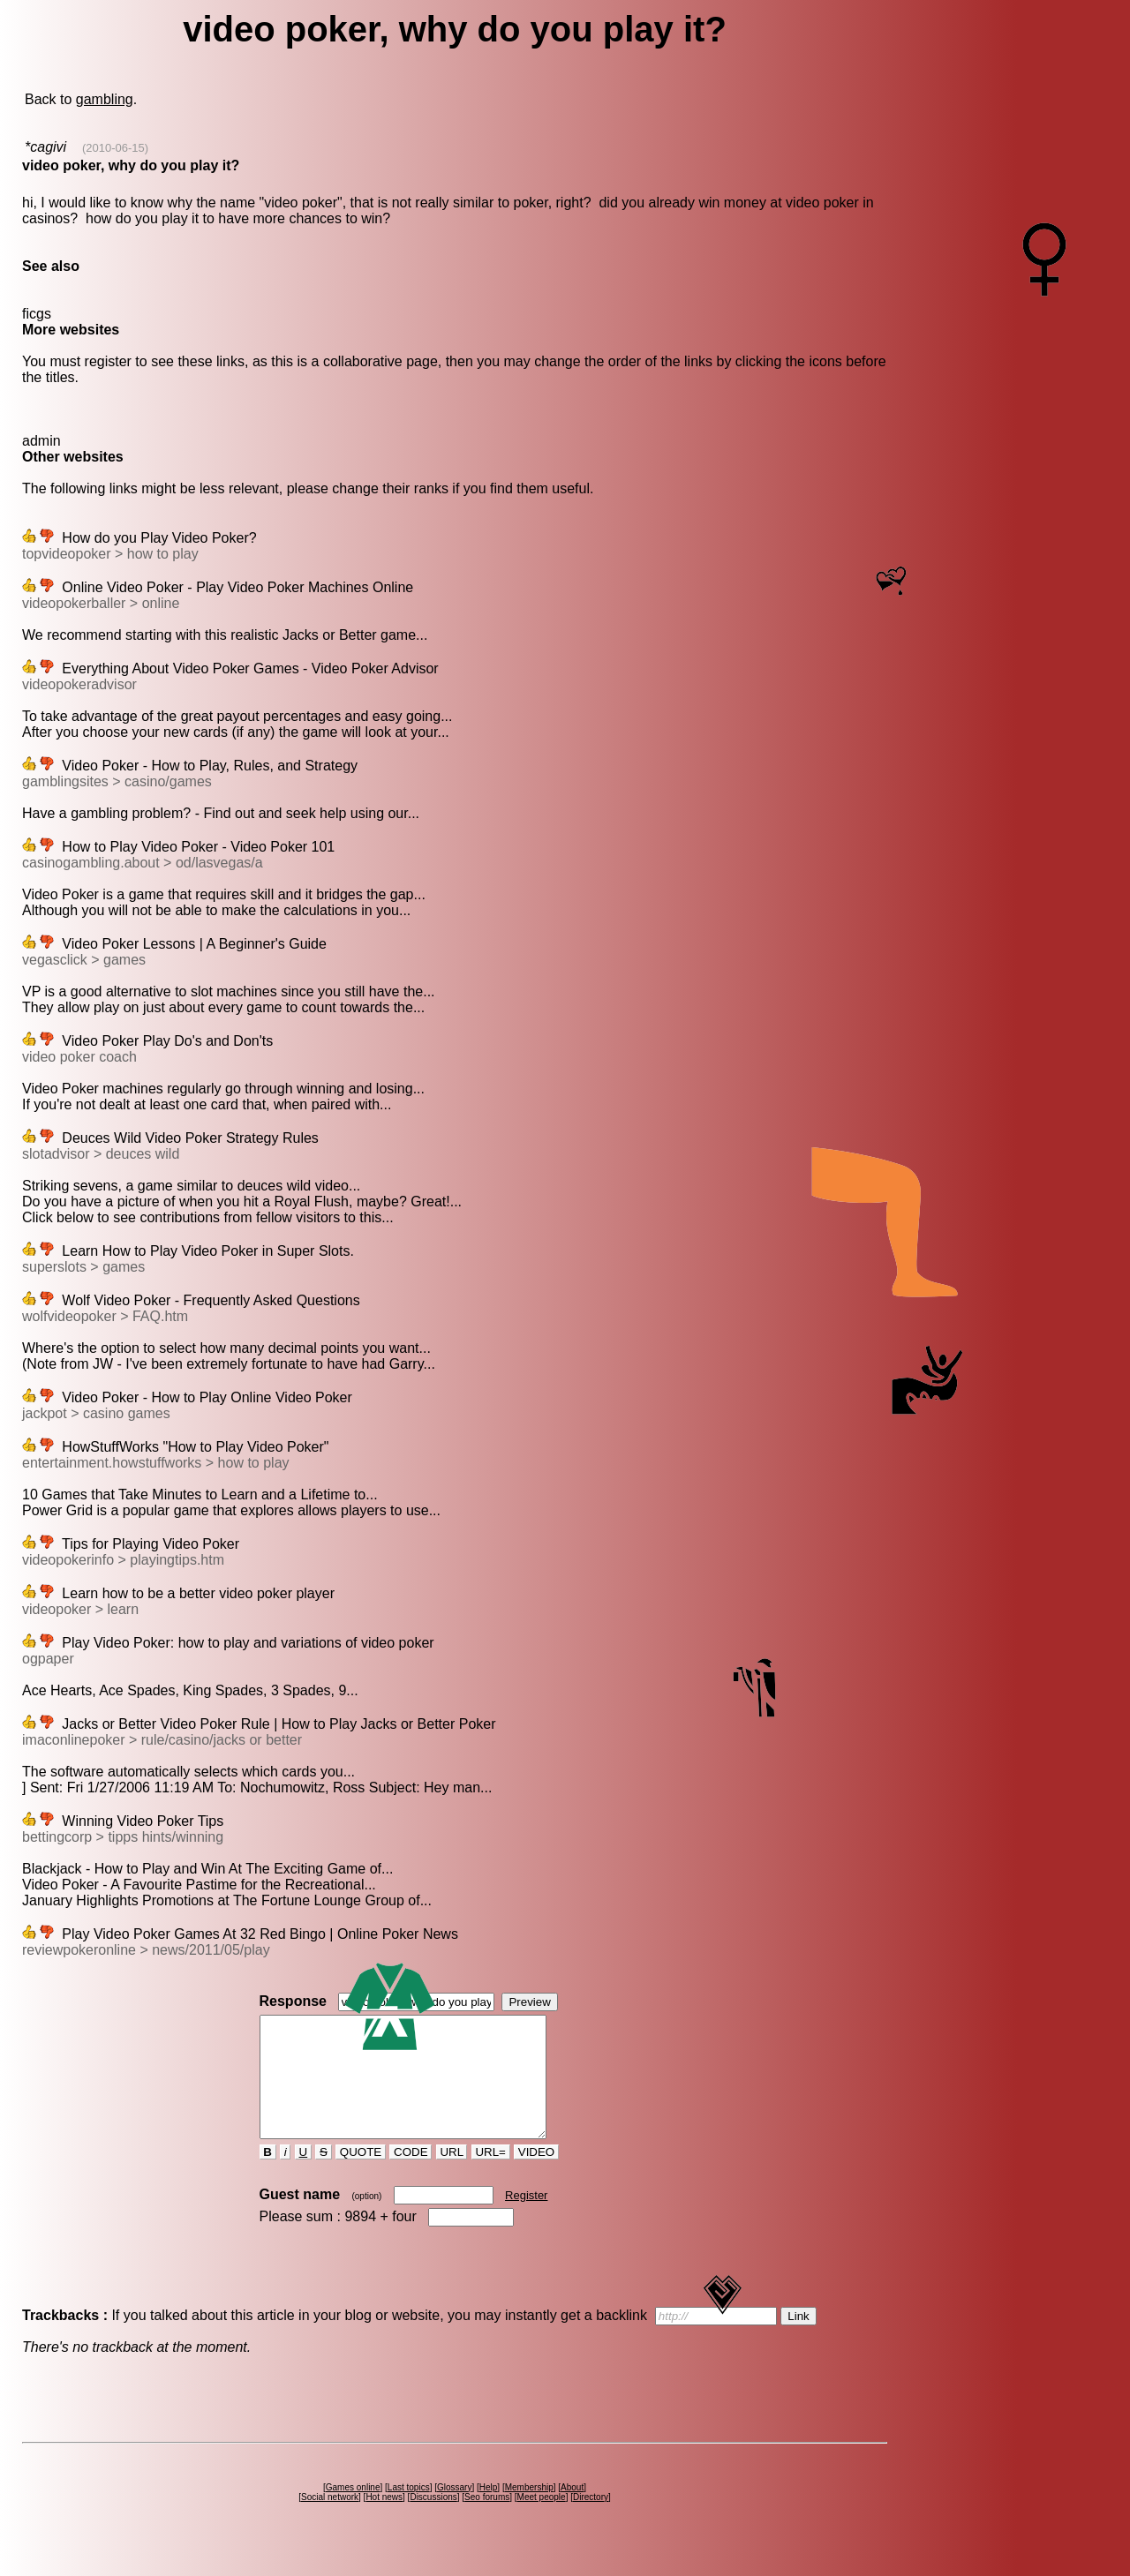 This screenshot has height=2576, width=1130. What do you see at coordinates (1044, 259) in the screenshot?
I see `select female gender option` at bounding box center [1044, 259].